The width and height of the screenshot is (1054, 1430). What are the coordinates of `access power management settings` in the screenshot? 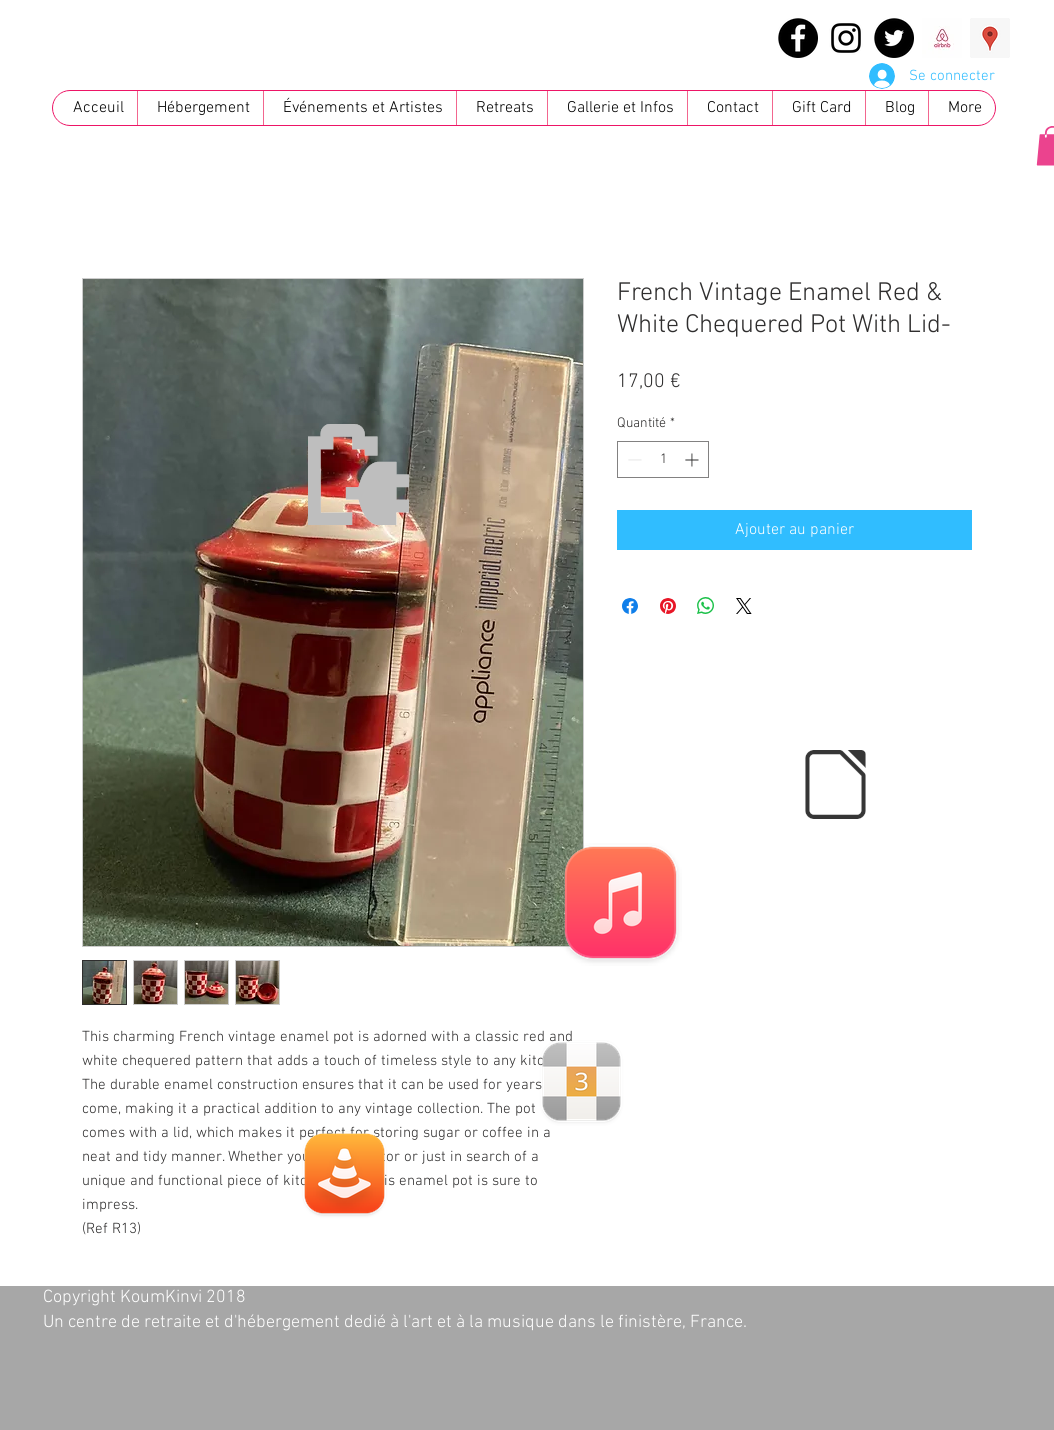 It's located at (358, 474).